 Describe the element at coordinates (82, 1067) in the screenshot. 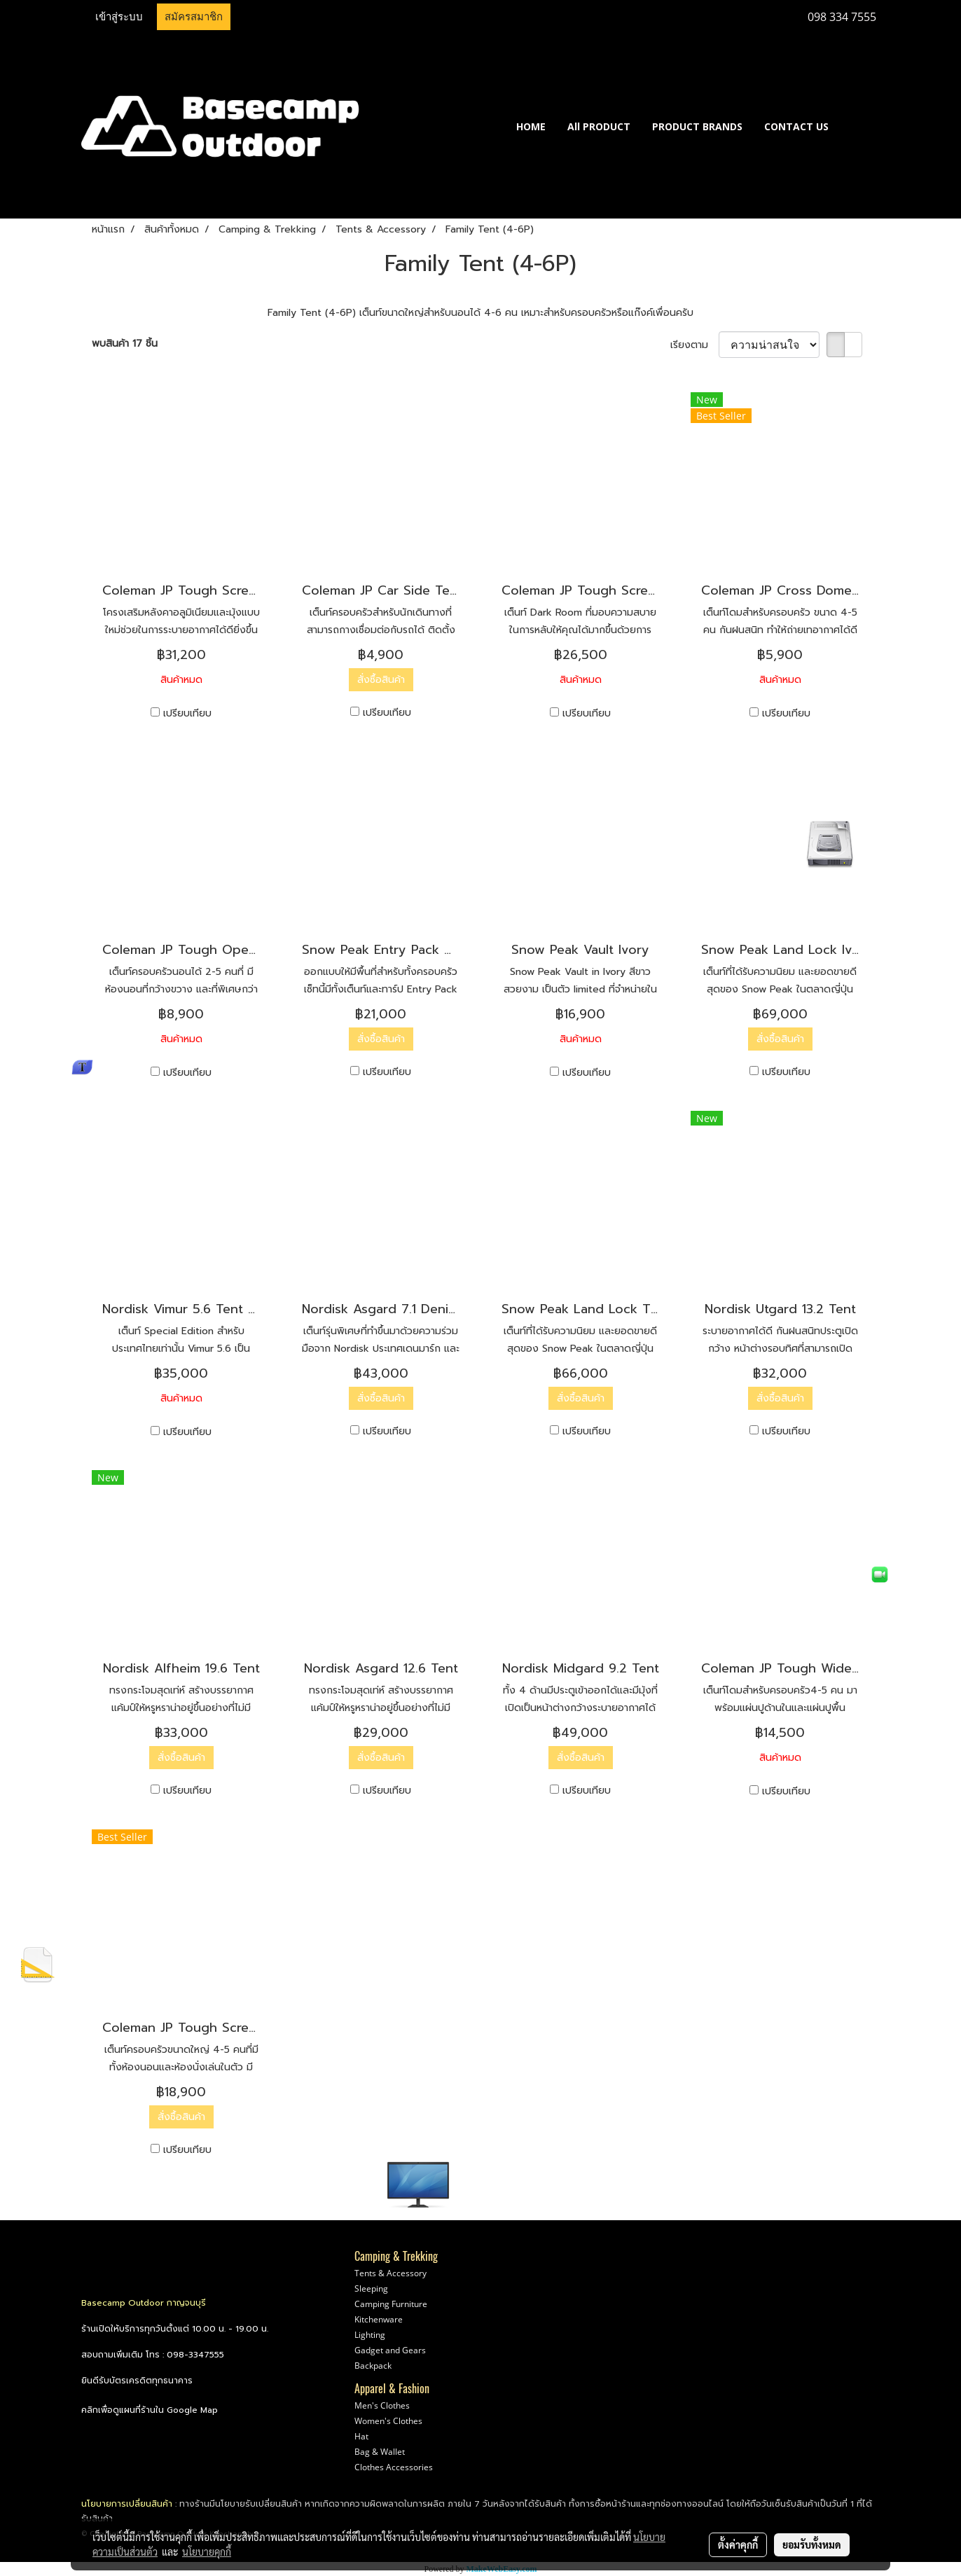

I see `access text style library in iMovie` at that location.